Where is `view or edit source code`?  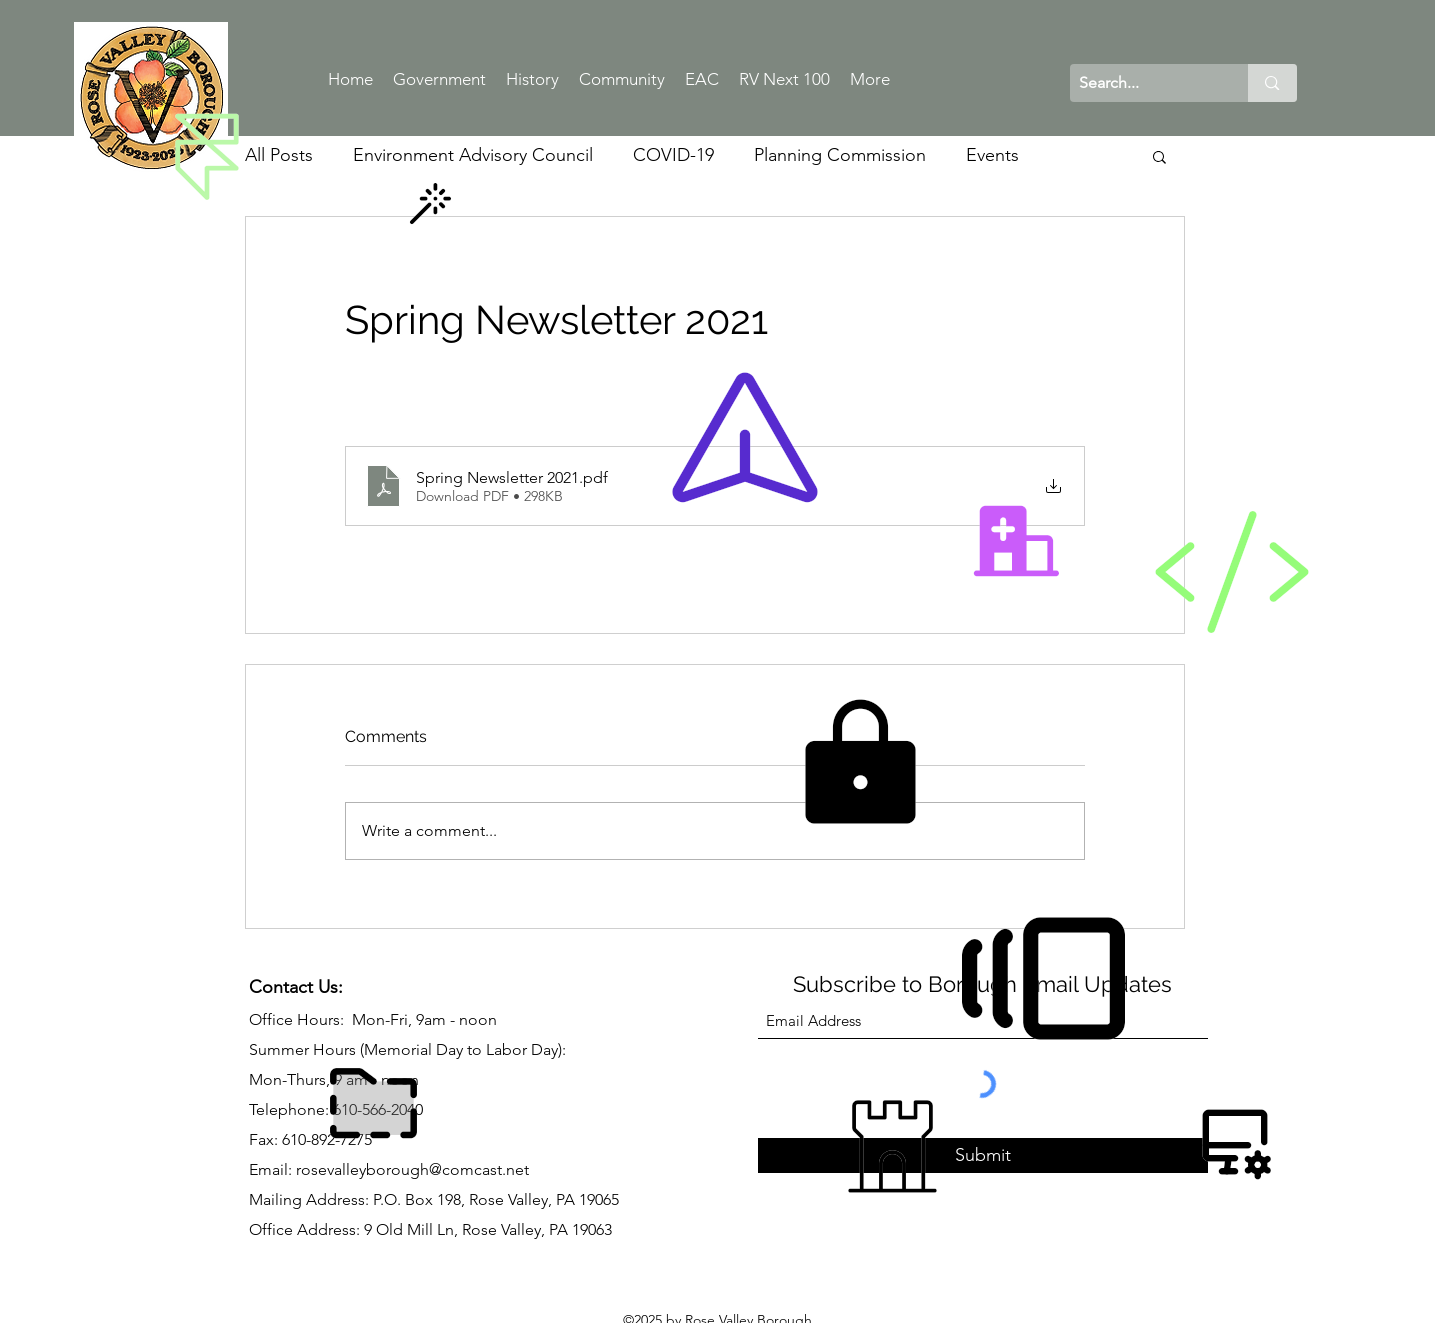
view or edit source code is located at coordinates (1232, 572).